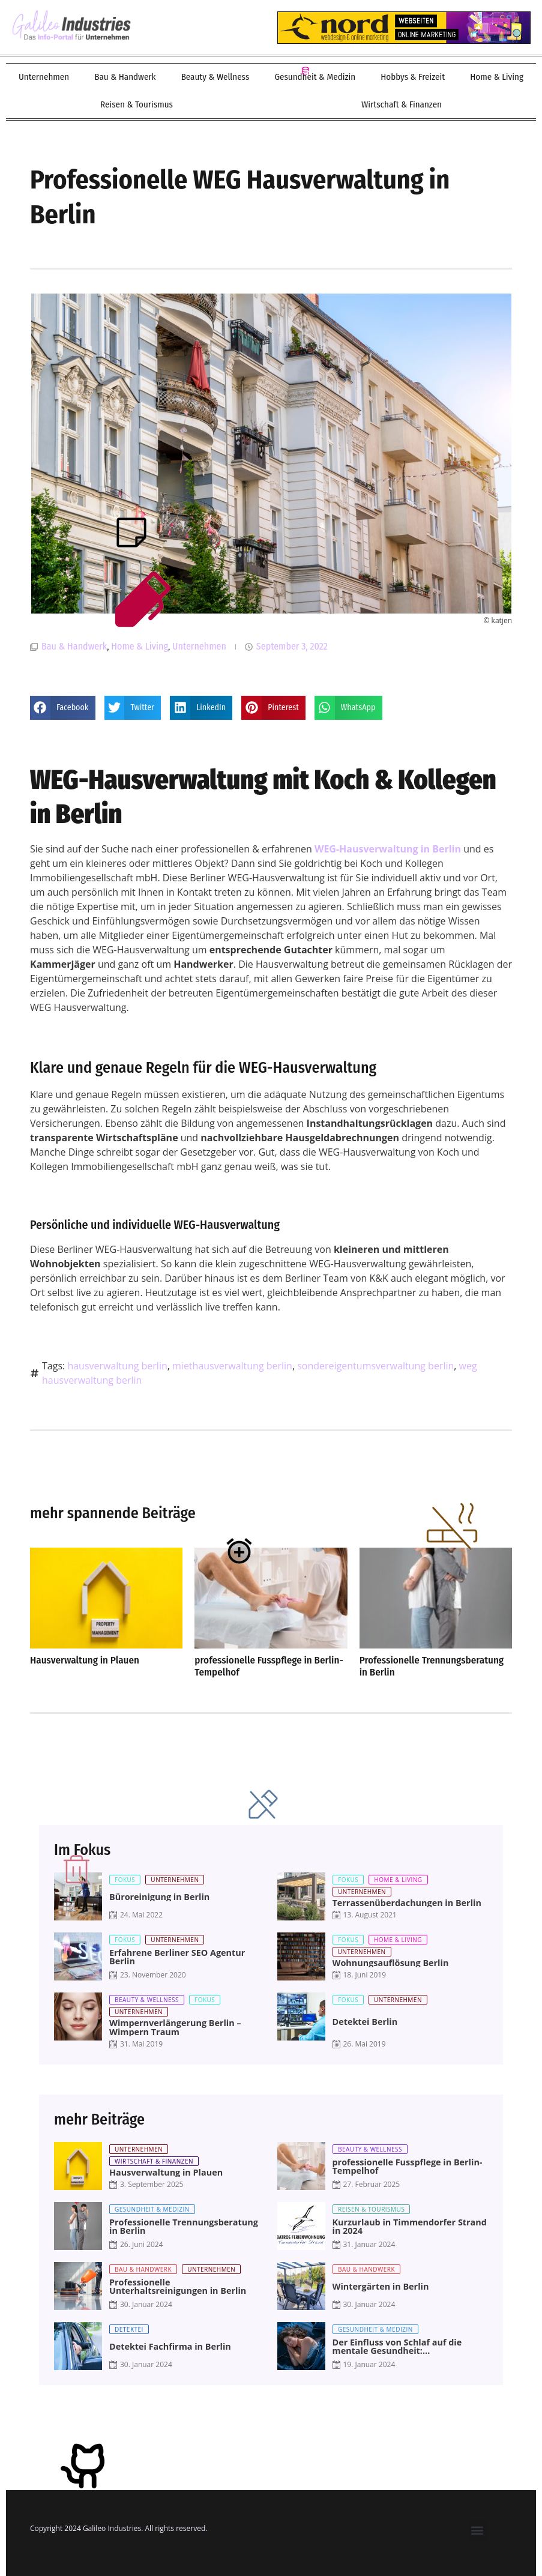  What do you see at coordinates (86, 2465) in the screenshot?
I see `visit github repository` at bounding box center [86, 2465].